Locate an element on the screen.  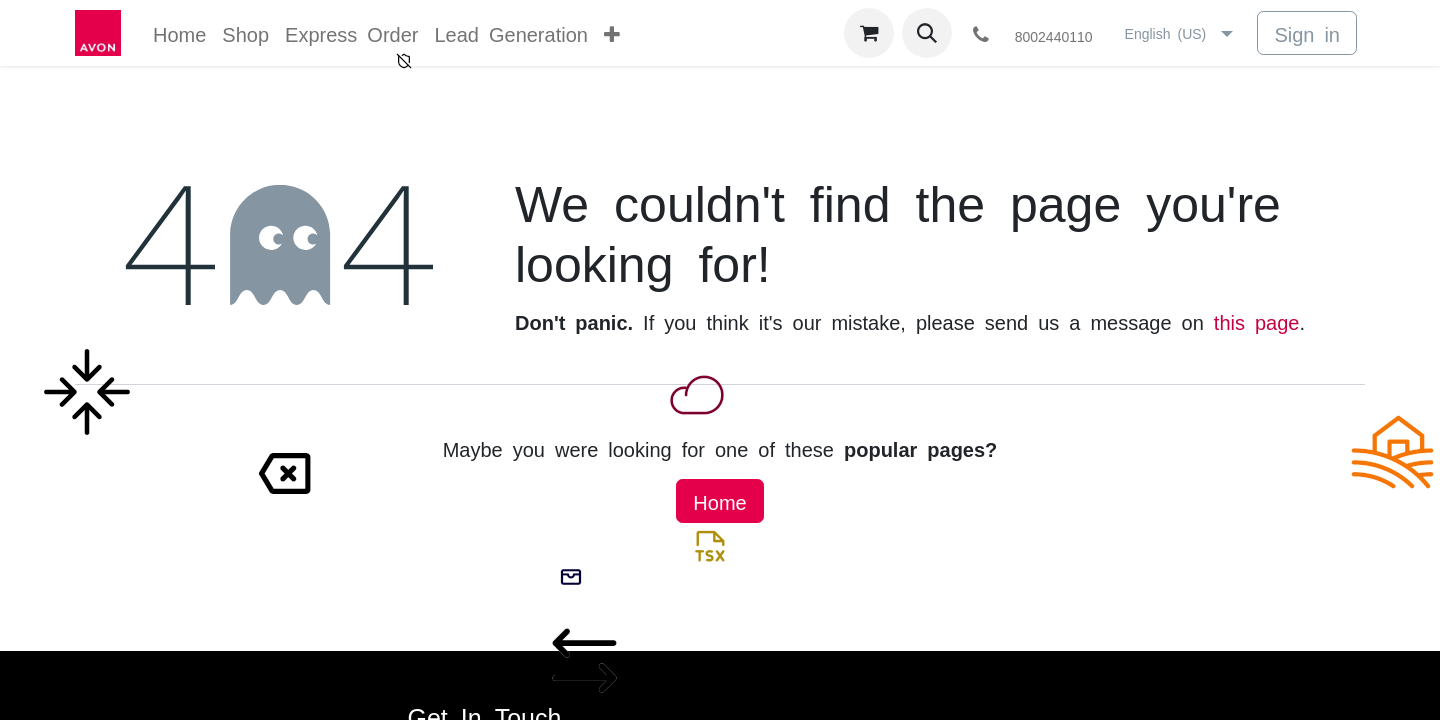
swap or exchange items is located at coordinates (584, 660).